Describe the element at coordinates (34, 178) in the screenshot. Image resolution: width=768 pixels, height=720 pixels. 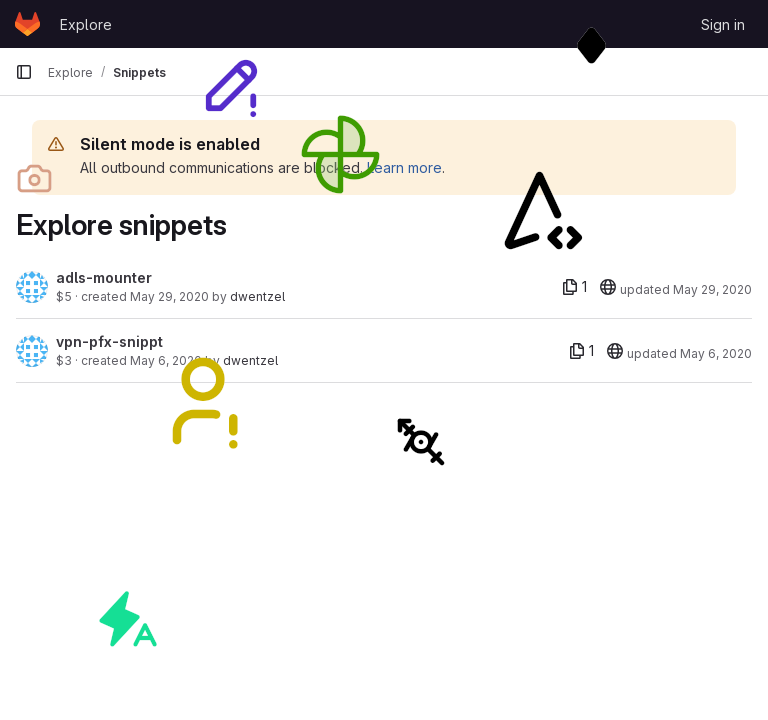
I see `take a photo` at that location.